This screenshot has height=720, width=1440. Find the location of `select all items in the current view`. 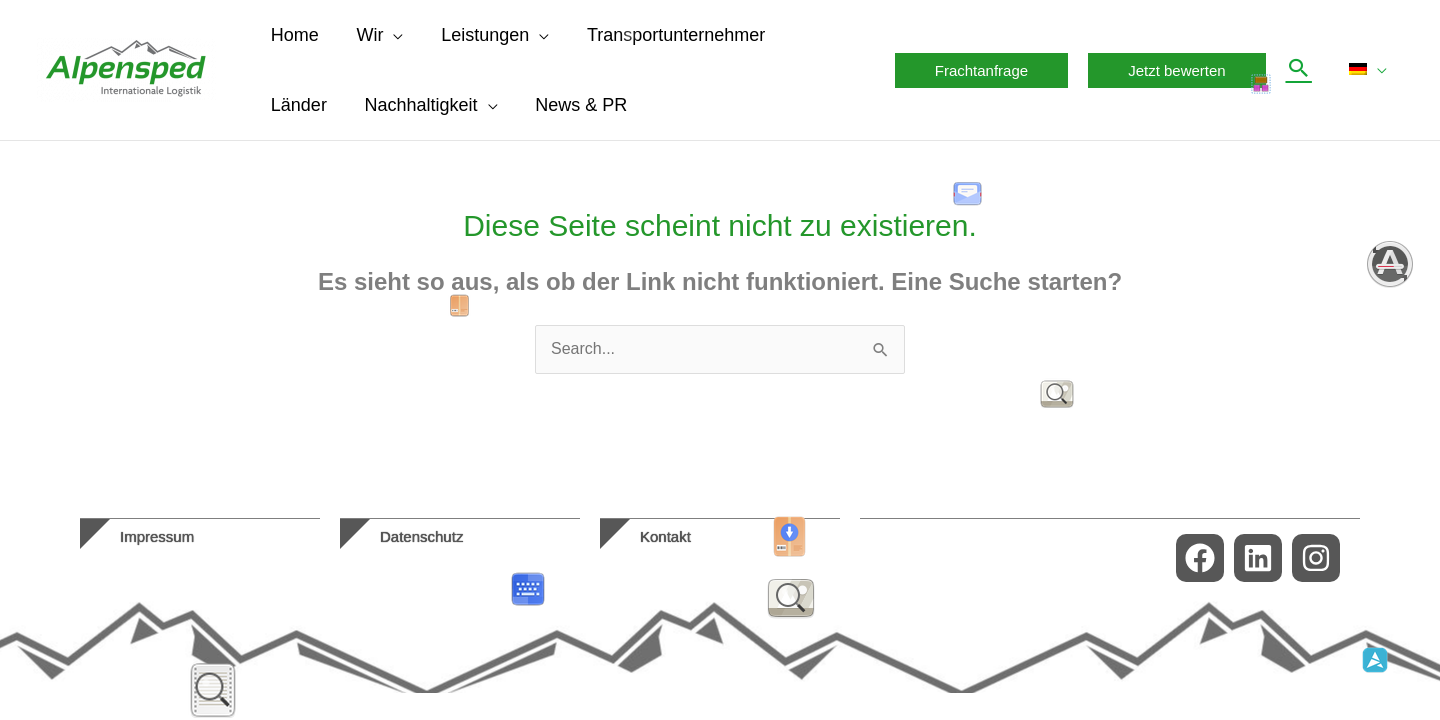

select all items in the current view is located at coordinates (1261, 84).